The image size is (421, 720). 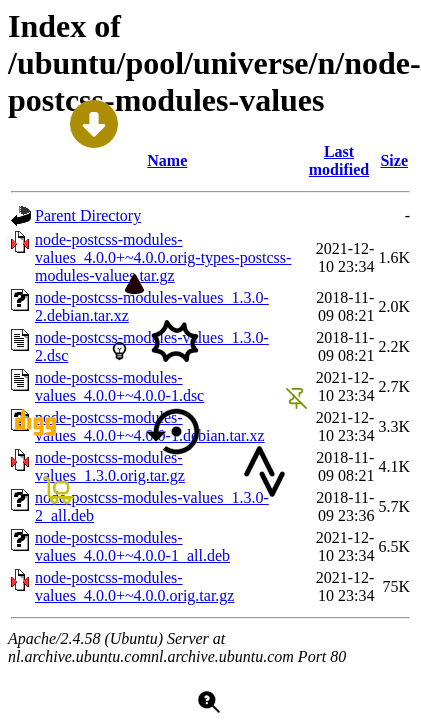 I want to click on indicates a traffic cone or construction zone, so click(x=134, y=284).